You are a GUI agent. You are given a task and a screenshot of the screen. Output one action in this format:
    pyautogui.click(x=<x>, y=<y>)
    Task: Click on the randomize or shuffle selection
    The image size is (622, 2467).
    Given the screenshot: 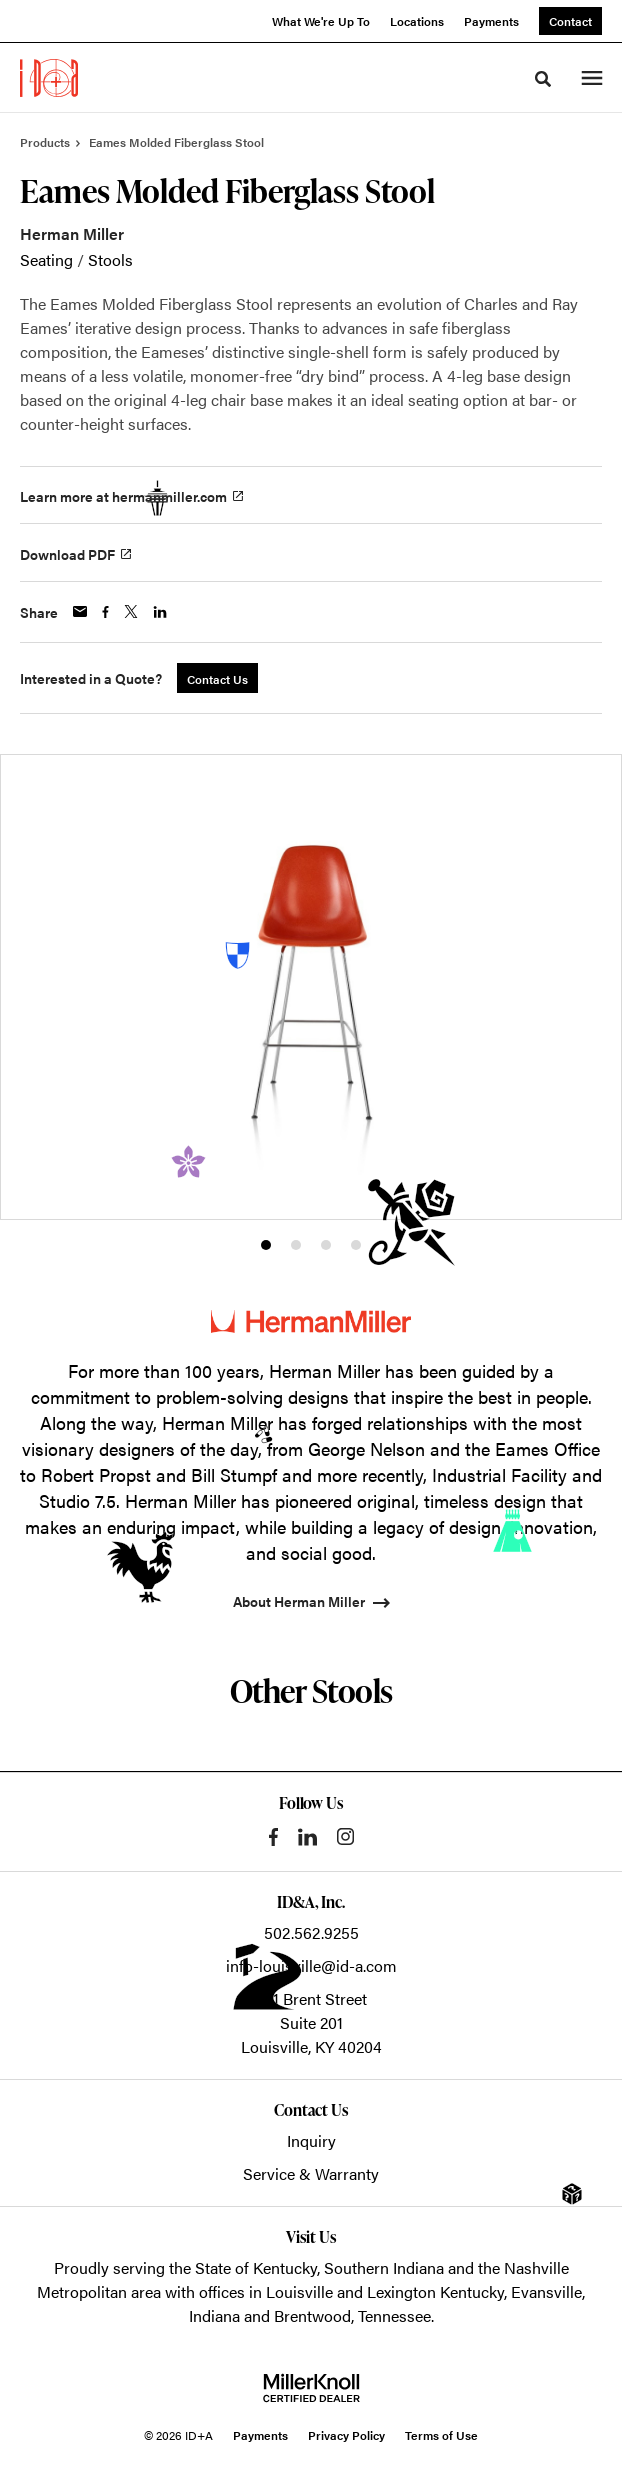 What is the action you would take?
    pyautogui.click(x=572, y=2194)
    